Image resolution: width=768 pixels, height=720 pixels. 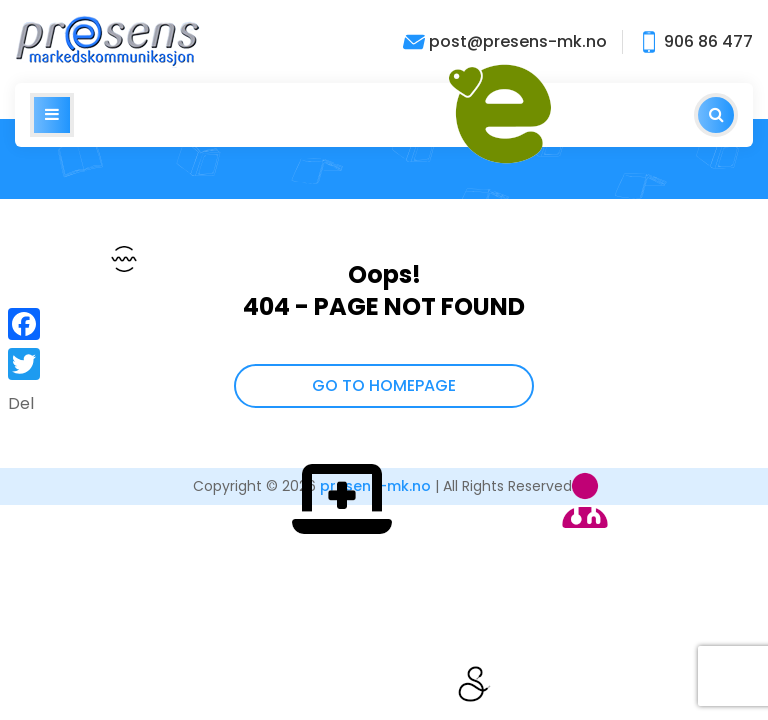 What do you see at coordinates (342, 499) in the screenshot?
I see `access telemedicine or virtual healthcare services` at bounding box center [342, 499].